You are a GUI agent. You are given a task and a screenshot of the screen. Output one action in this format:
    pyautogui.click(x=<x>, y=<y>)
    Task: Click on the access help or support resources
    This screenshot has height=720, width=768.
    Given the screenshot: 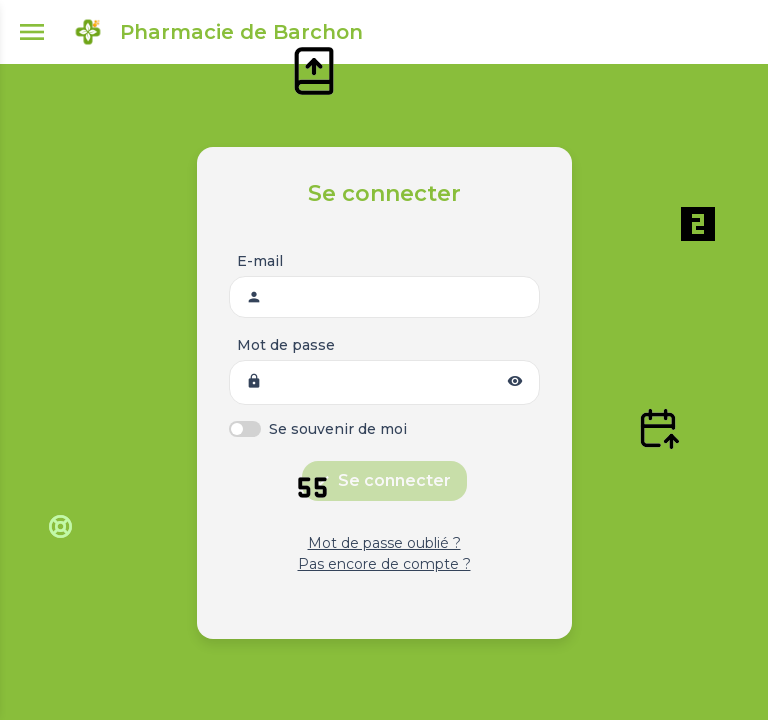 What is the action you would take?
    pyautogui.click(x=60, y=526)
    